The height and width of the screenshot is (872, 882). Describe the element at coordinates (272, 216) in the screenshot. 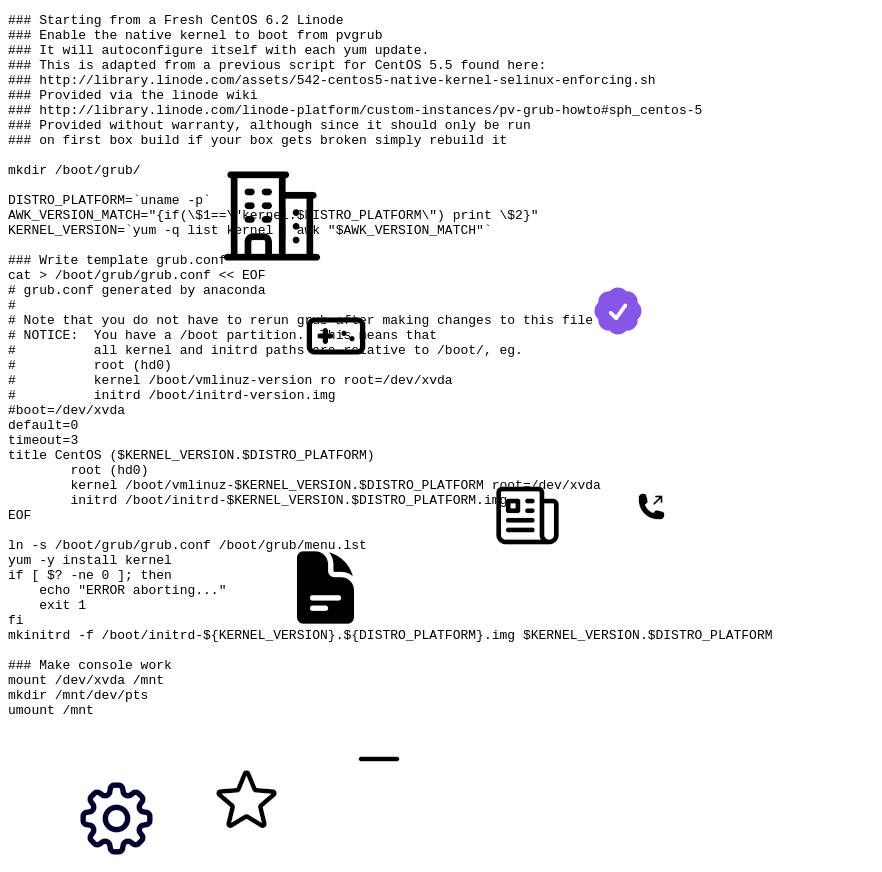

I see `view office or workplace location` at that location.